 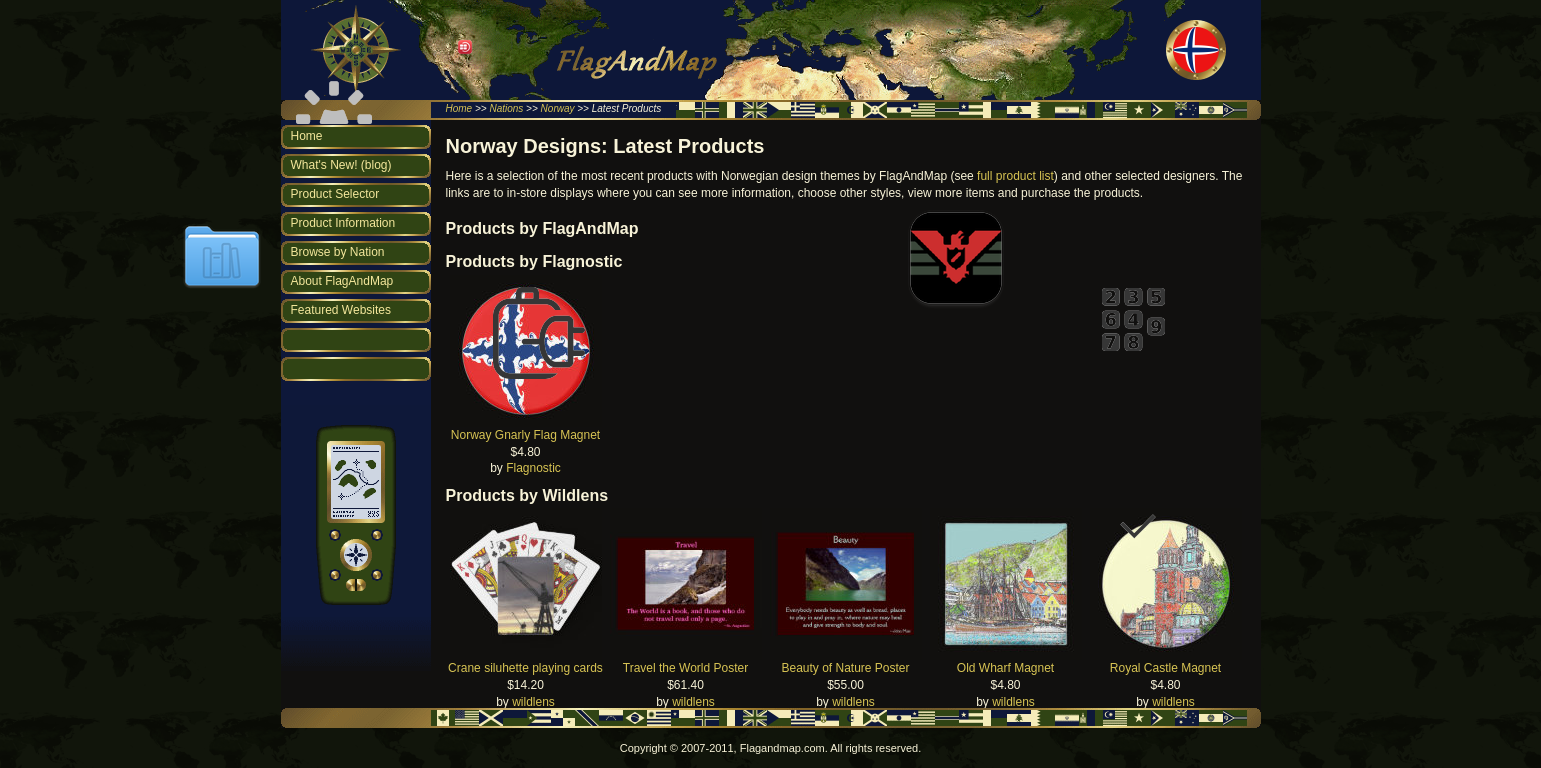 I want to click on mark a task as complete, so click(x=1138, y=527).